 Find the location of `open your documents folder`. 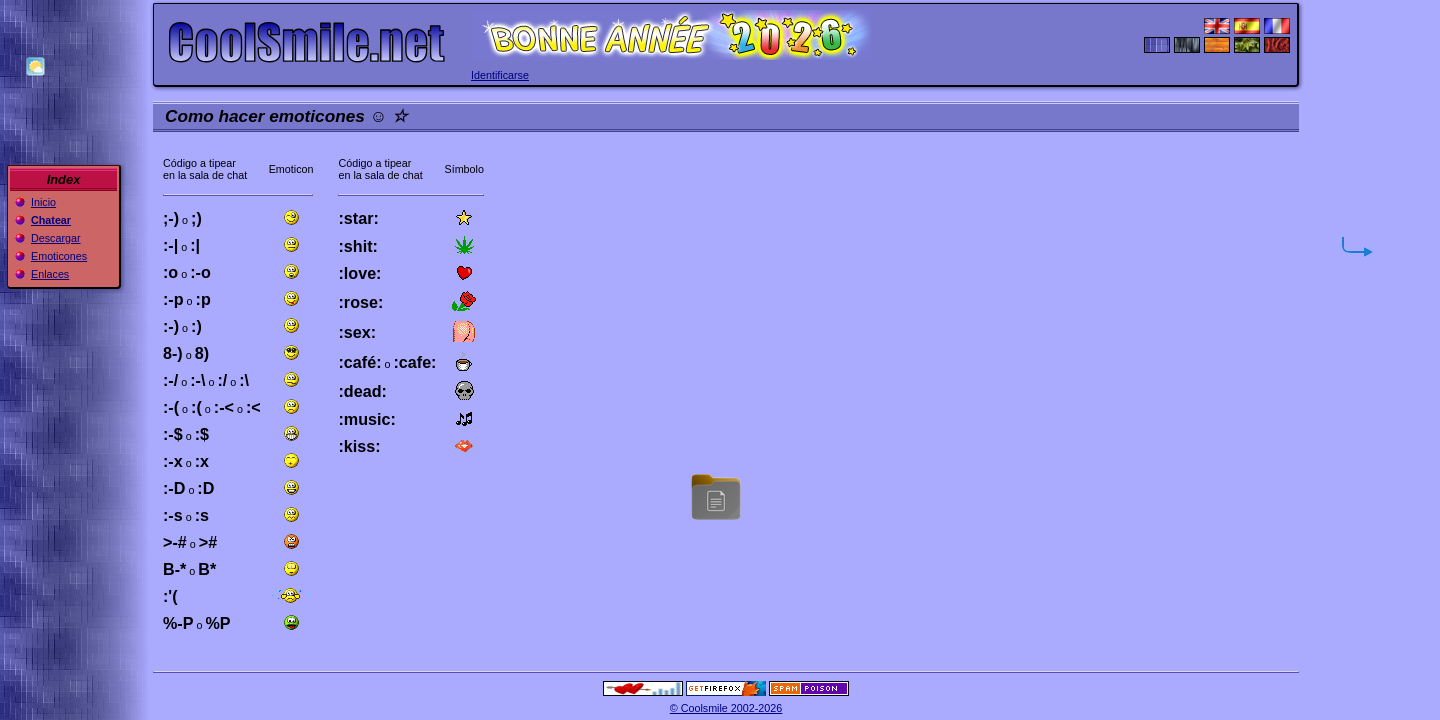

open your documents folder is located at coordinates (716, 497).